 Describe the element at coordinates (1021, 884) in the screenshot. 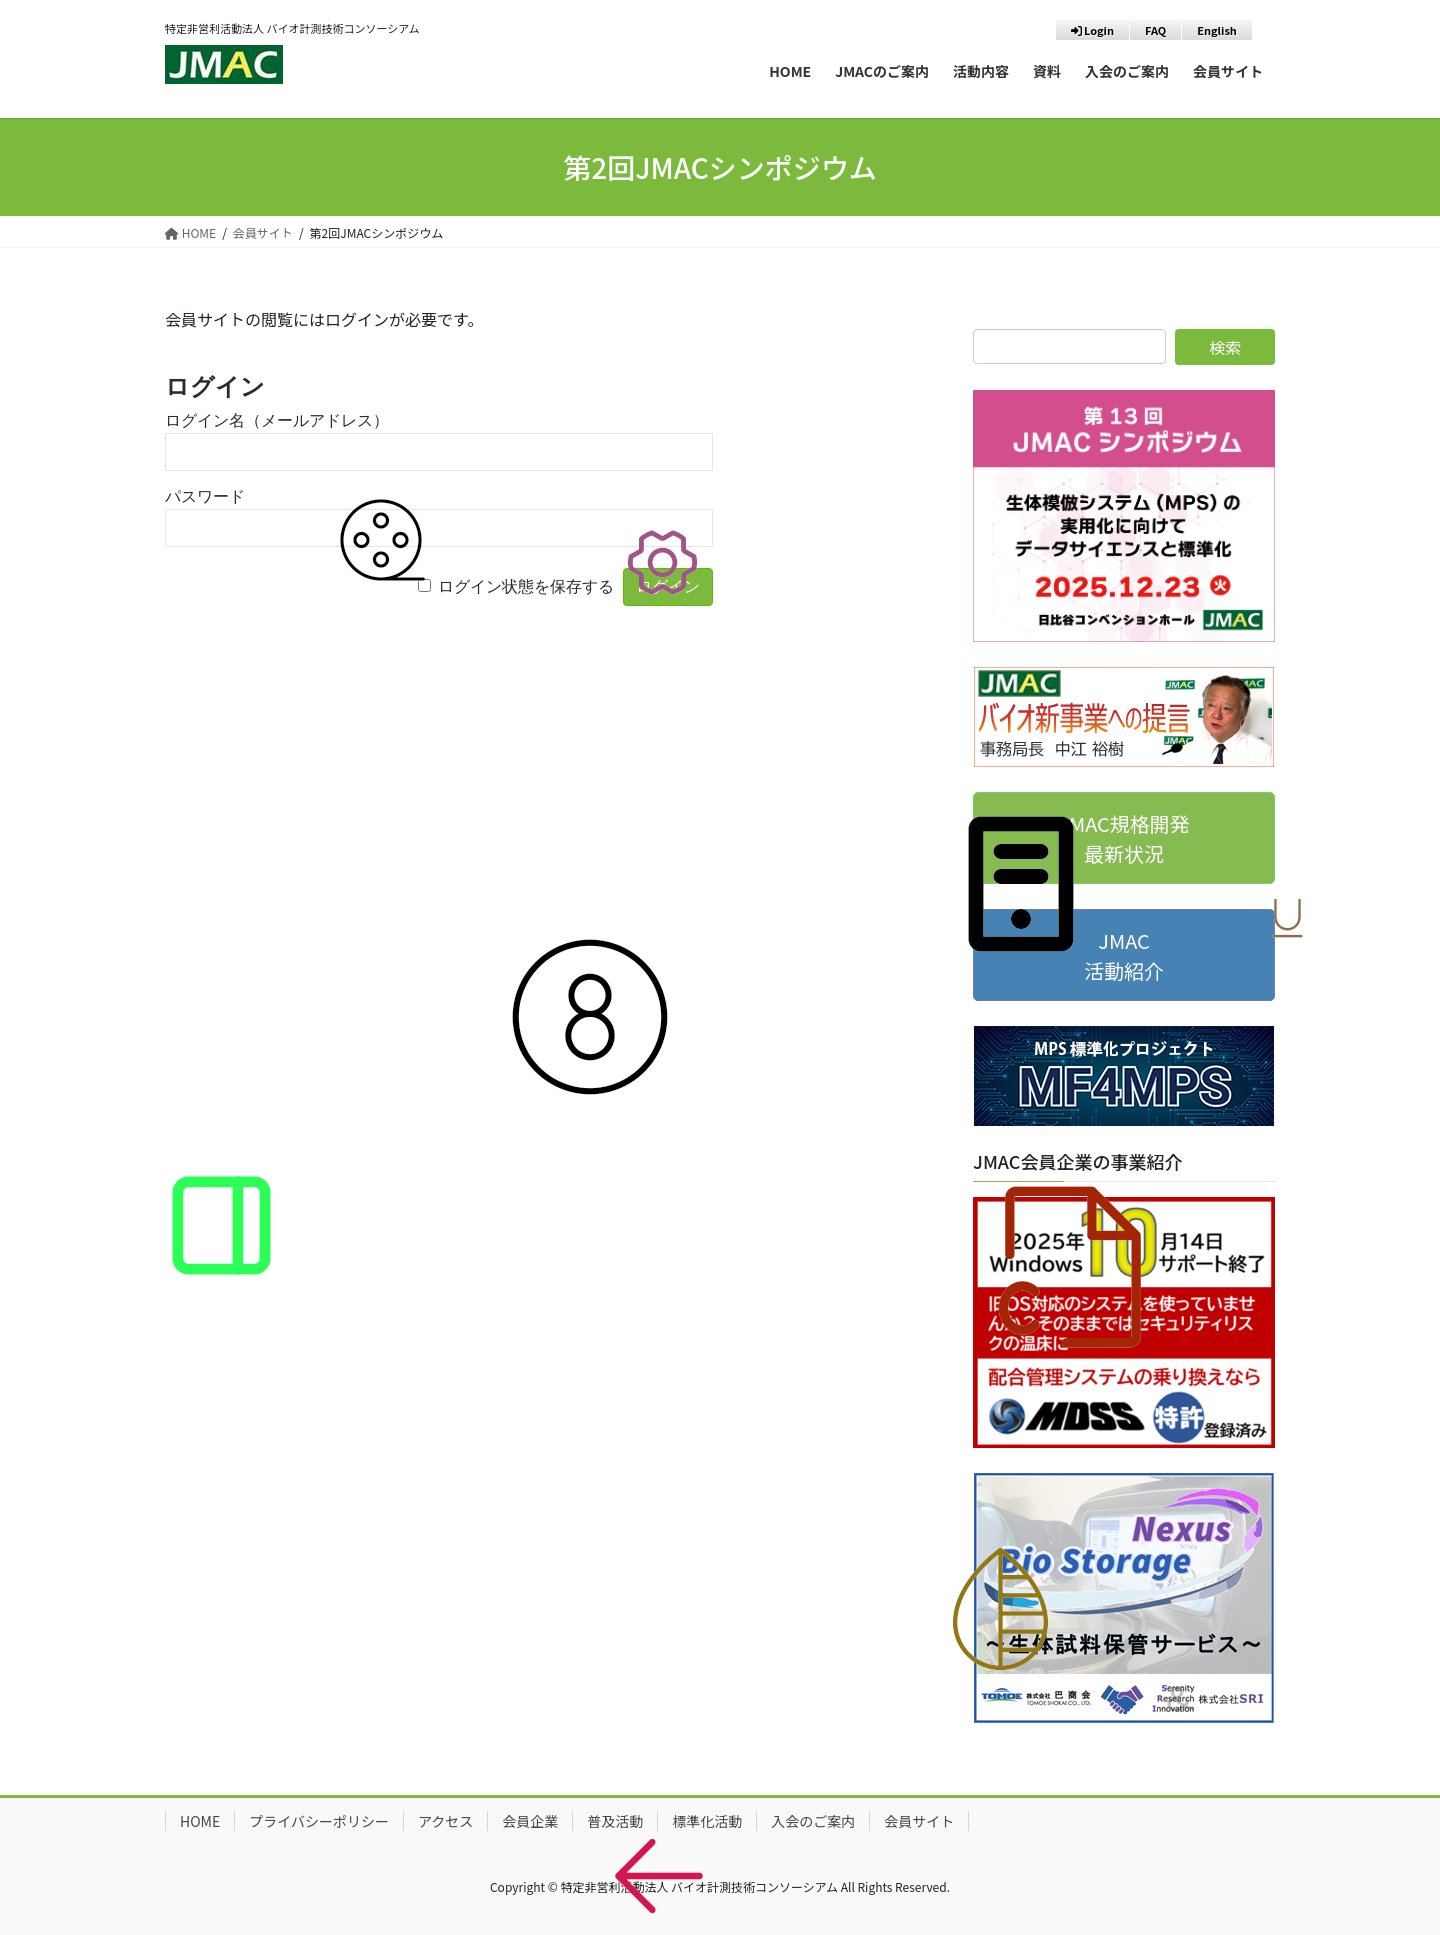

I see `access server or desktop computer settings` at that location.